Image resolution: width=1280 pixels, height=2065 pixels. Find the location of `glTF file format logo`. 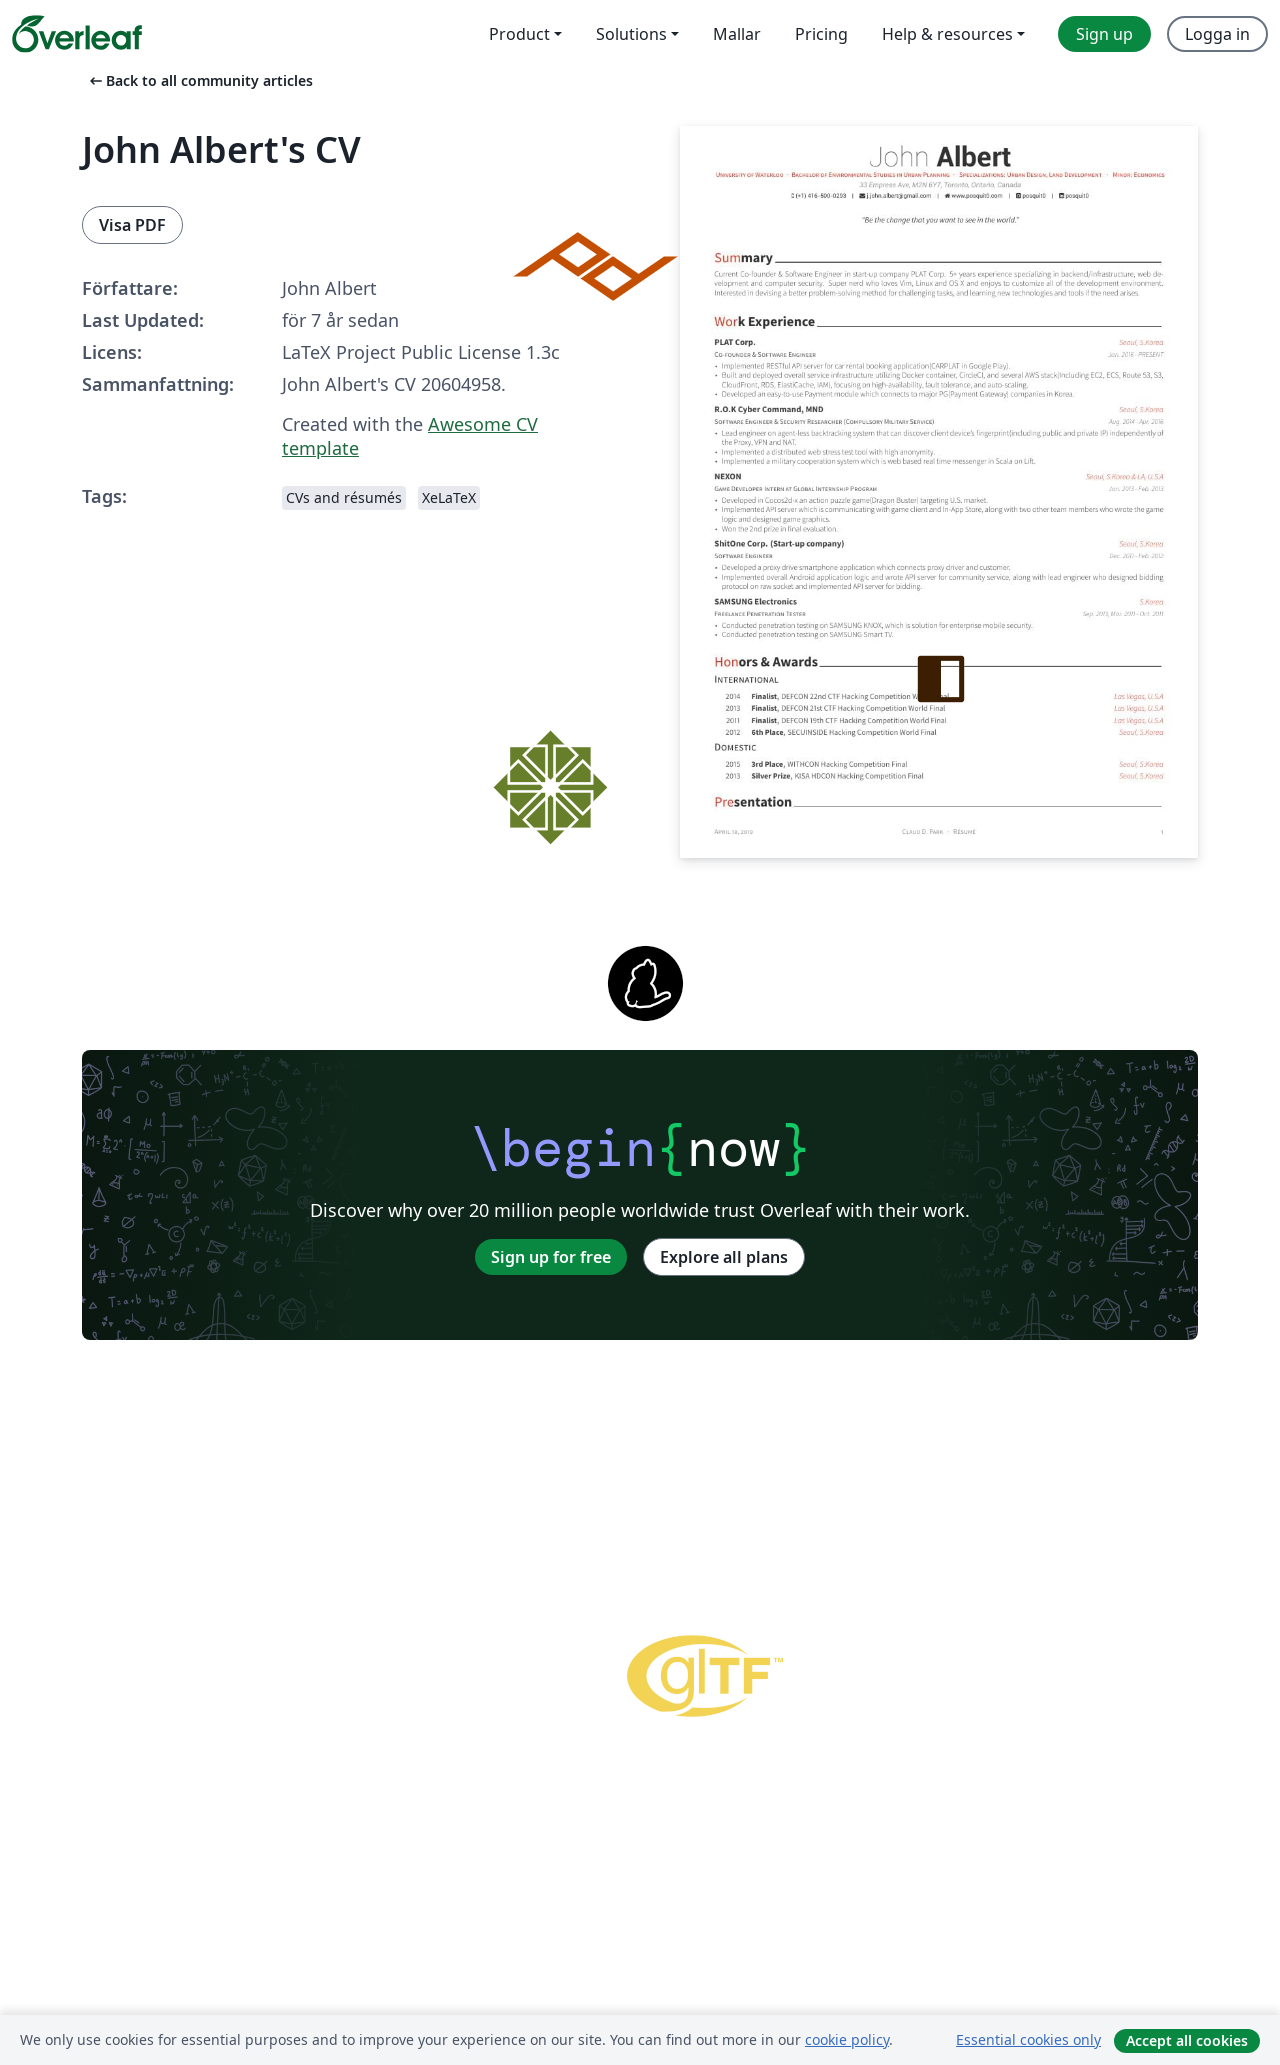

glTF file format logo is located at coordinates (705, 1676).